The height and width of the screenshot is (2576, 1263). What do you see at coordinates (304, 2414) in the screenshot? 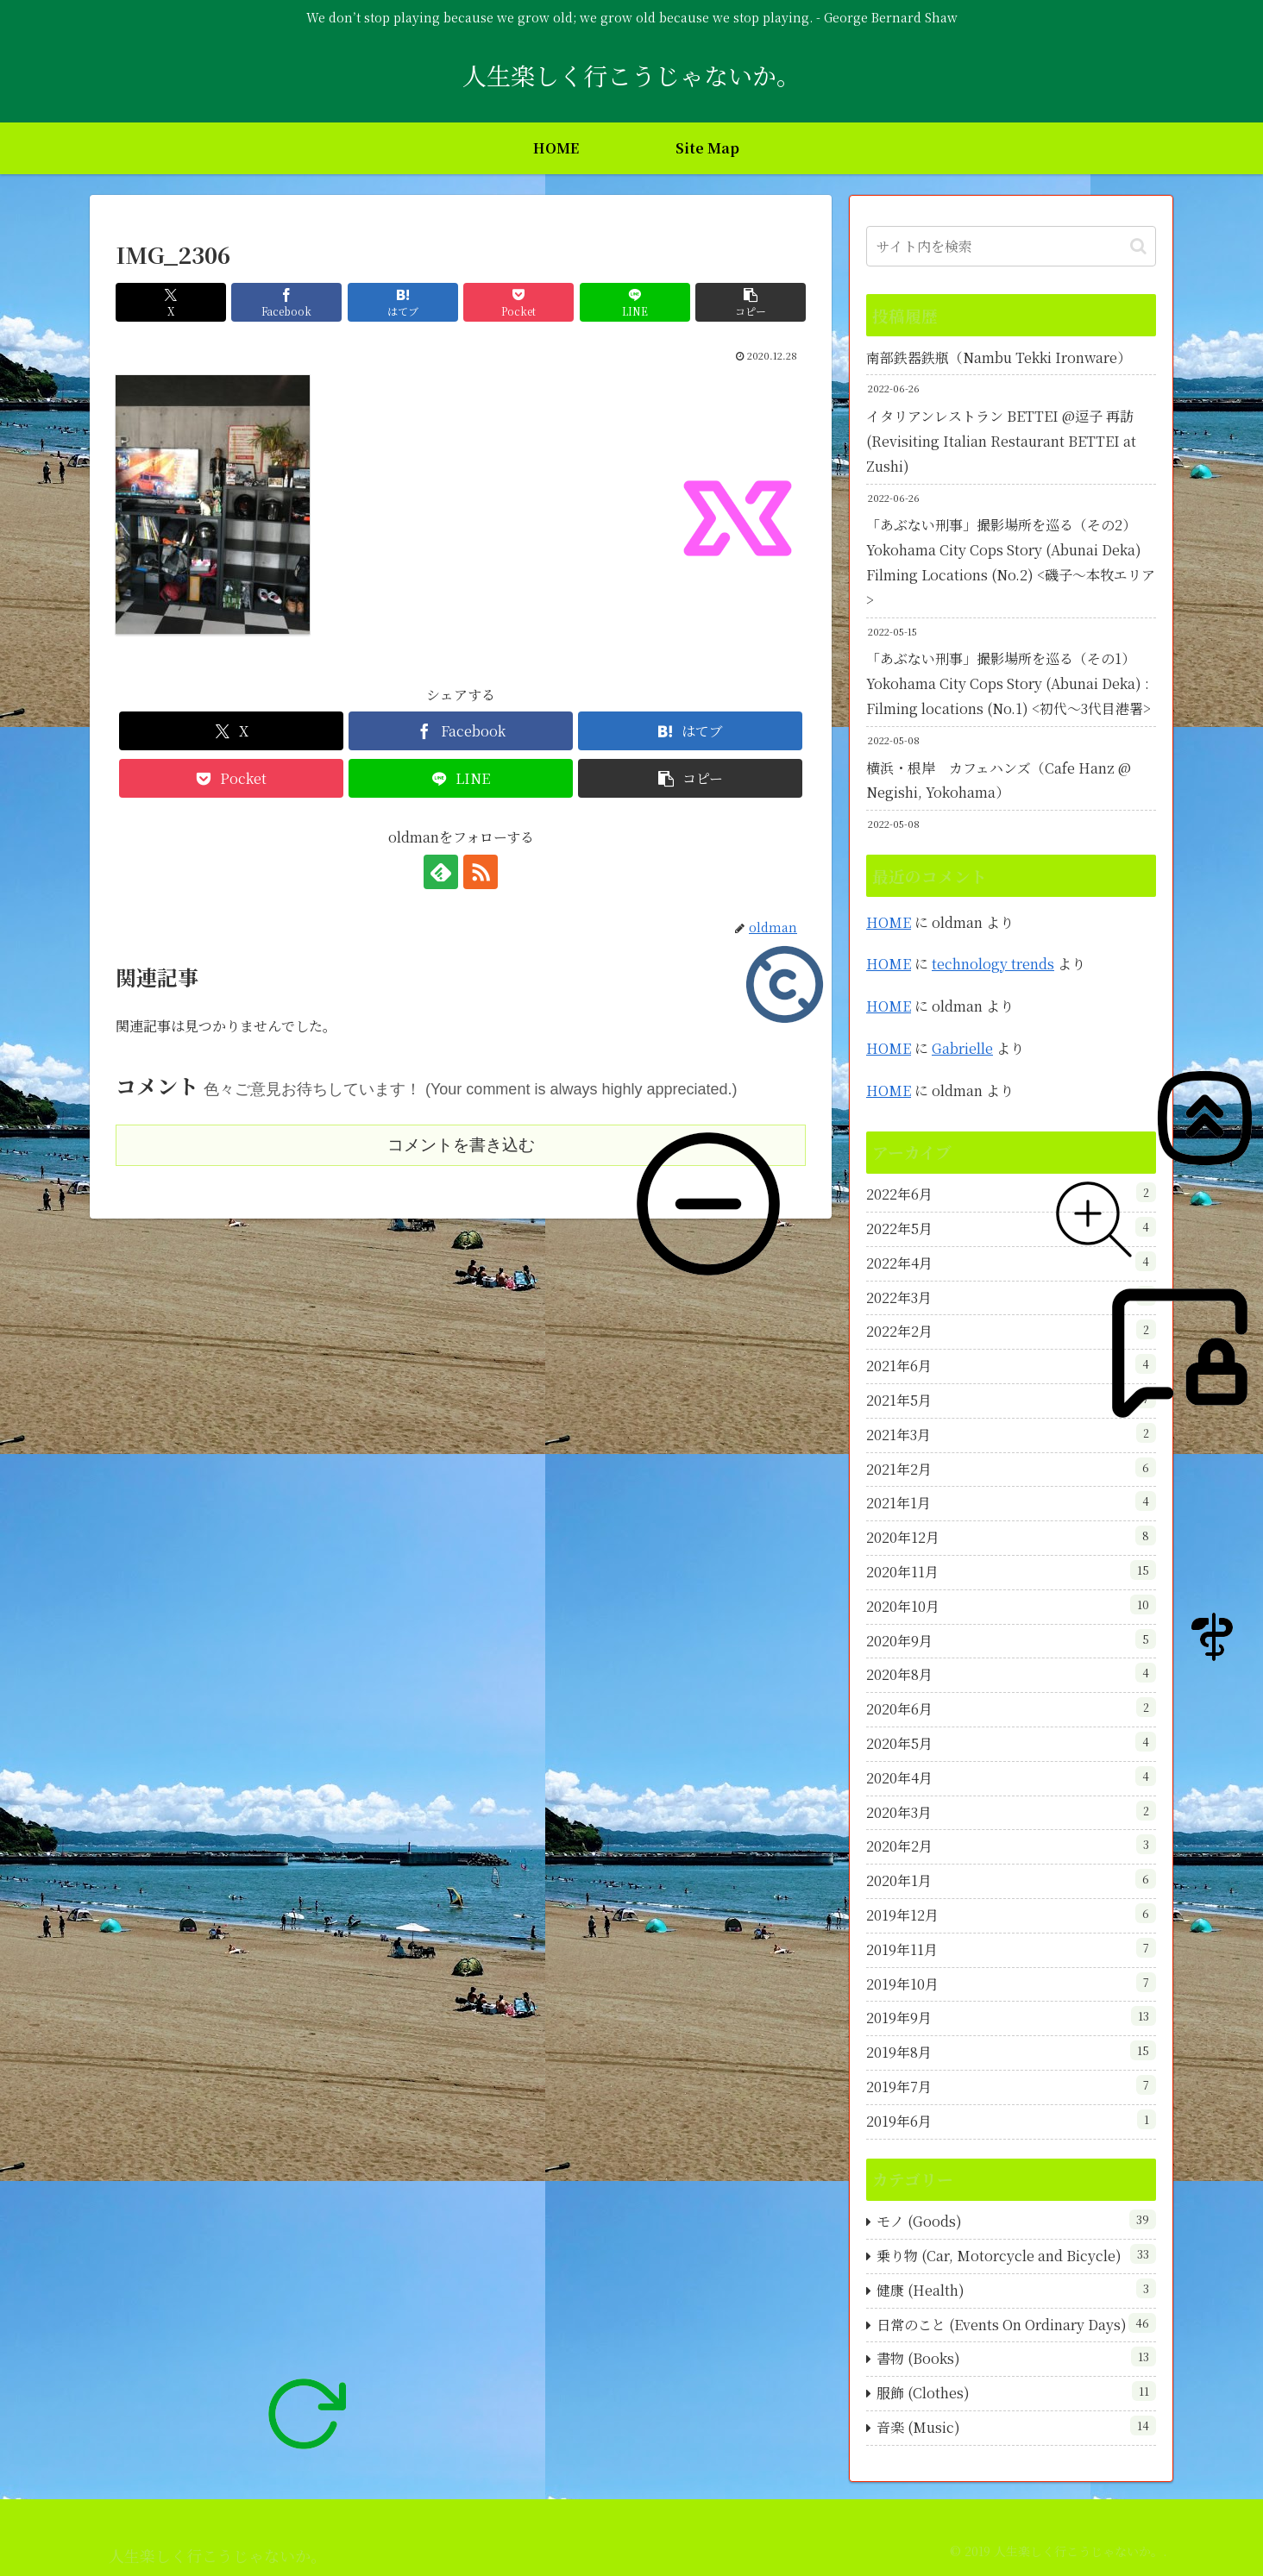
I see `redo or repeat the last action` at bounding box center [304, 2414].